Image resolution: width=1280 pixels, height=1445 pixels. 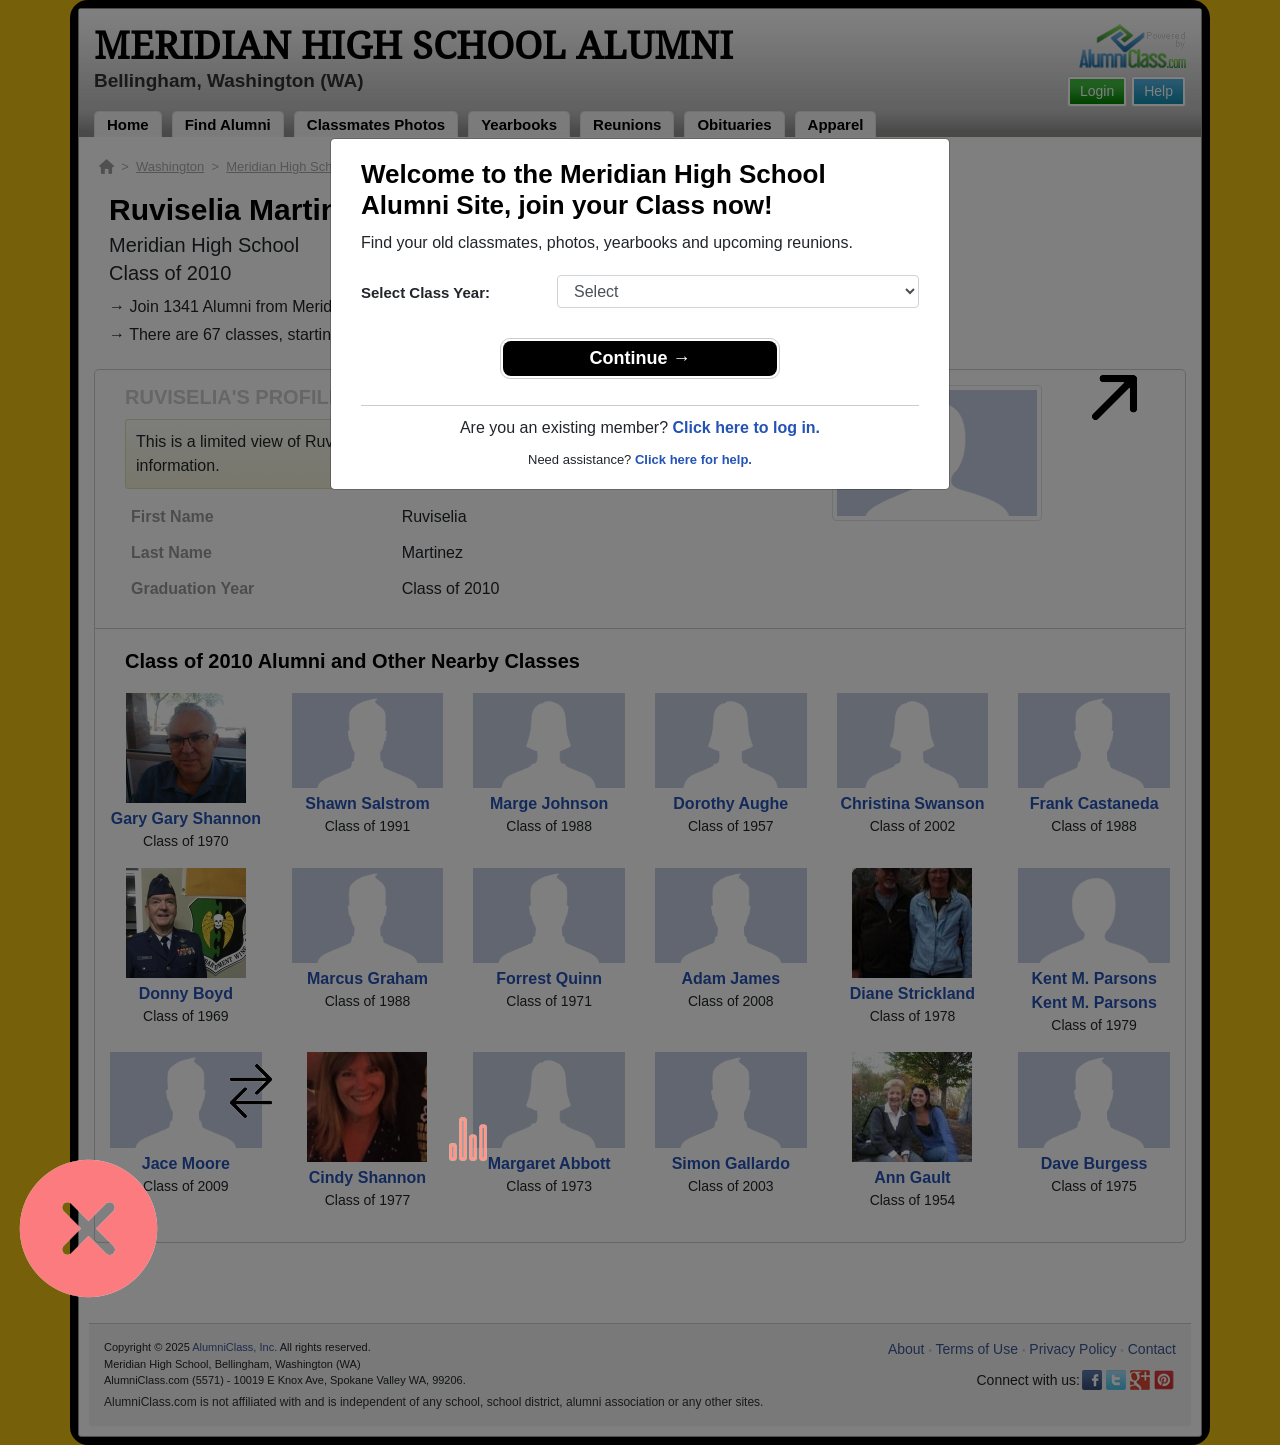 What do you see at coordinates (88, 1228) in the screenshot?
I see `close or dismiss a dialog` at bounding box center [88, 1228].